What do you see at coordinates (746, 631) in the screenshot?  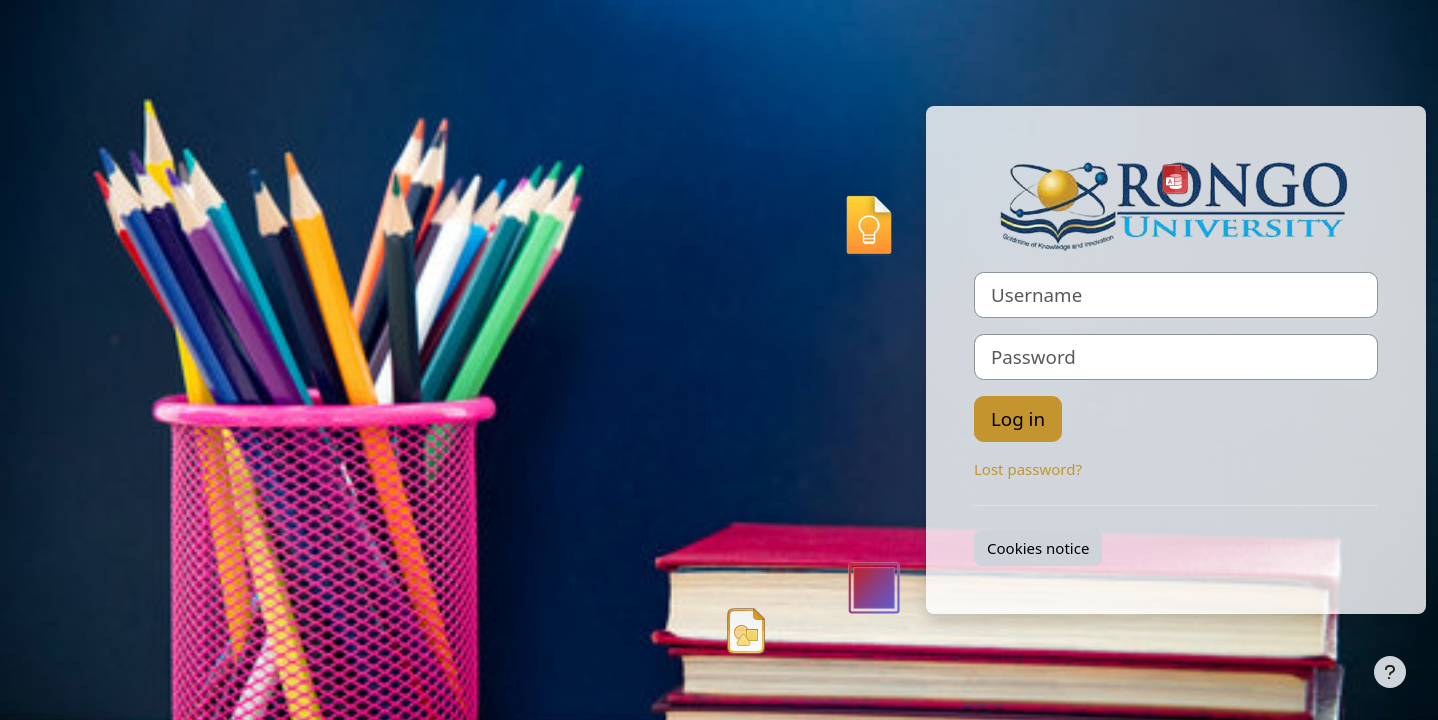 I see `open an opendocument graphics file` at bounding box center [746, 631].